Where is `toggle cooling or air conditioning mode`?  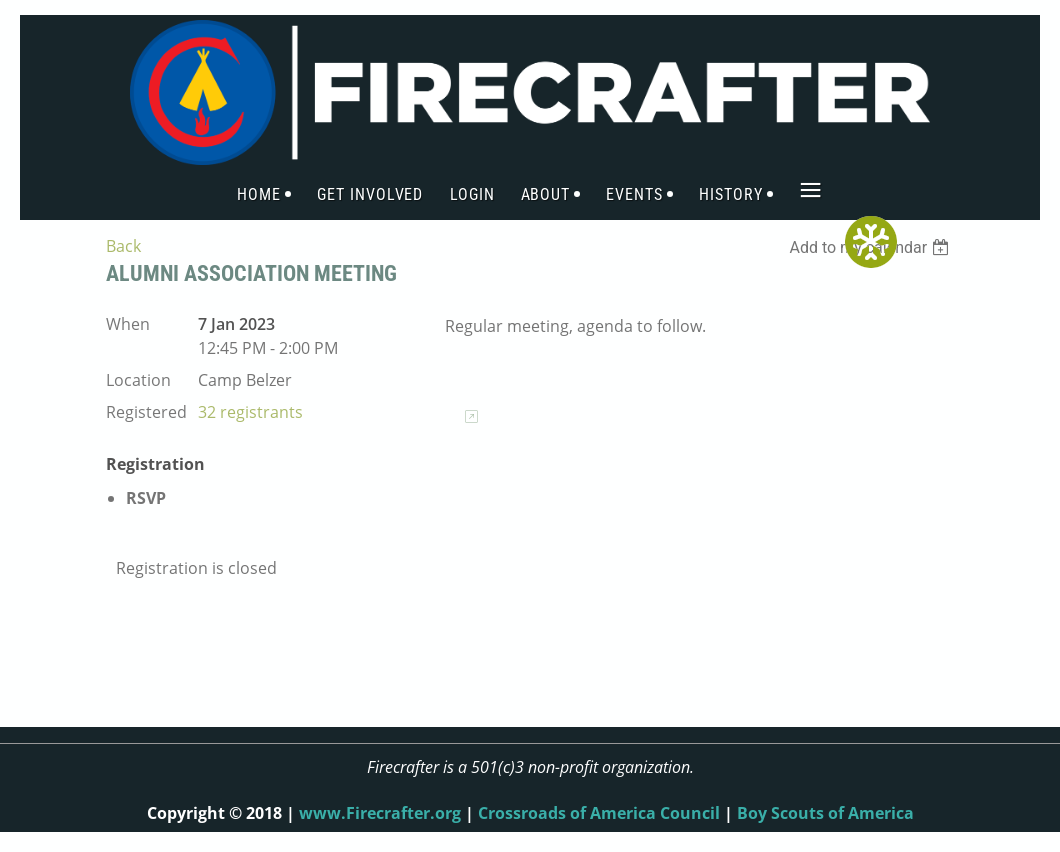
toggle cooling or air conditioning mode is located at coordinates (871, 242).